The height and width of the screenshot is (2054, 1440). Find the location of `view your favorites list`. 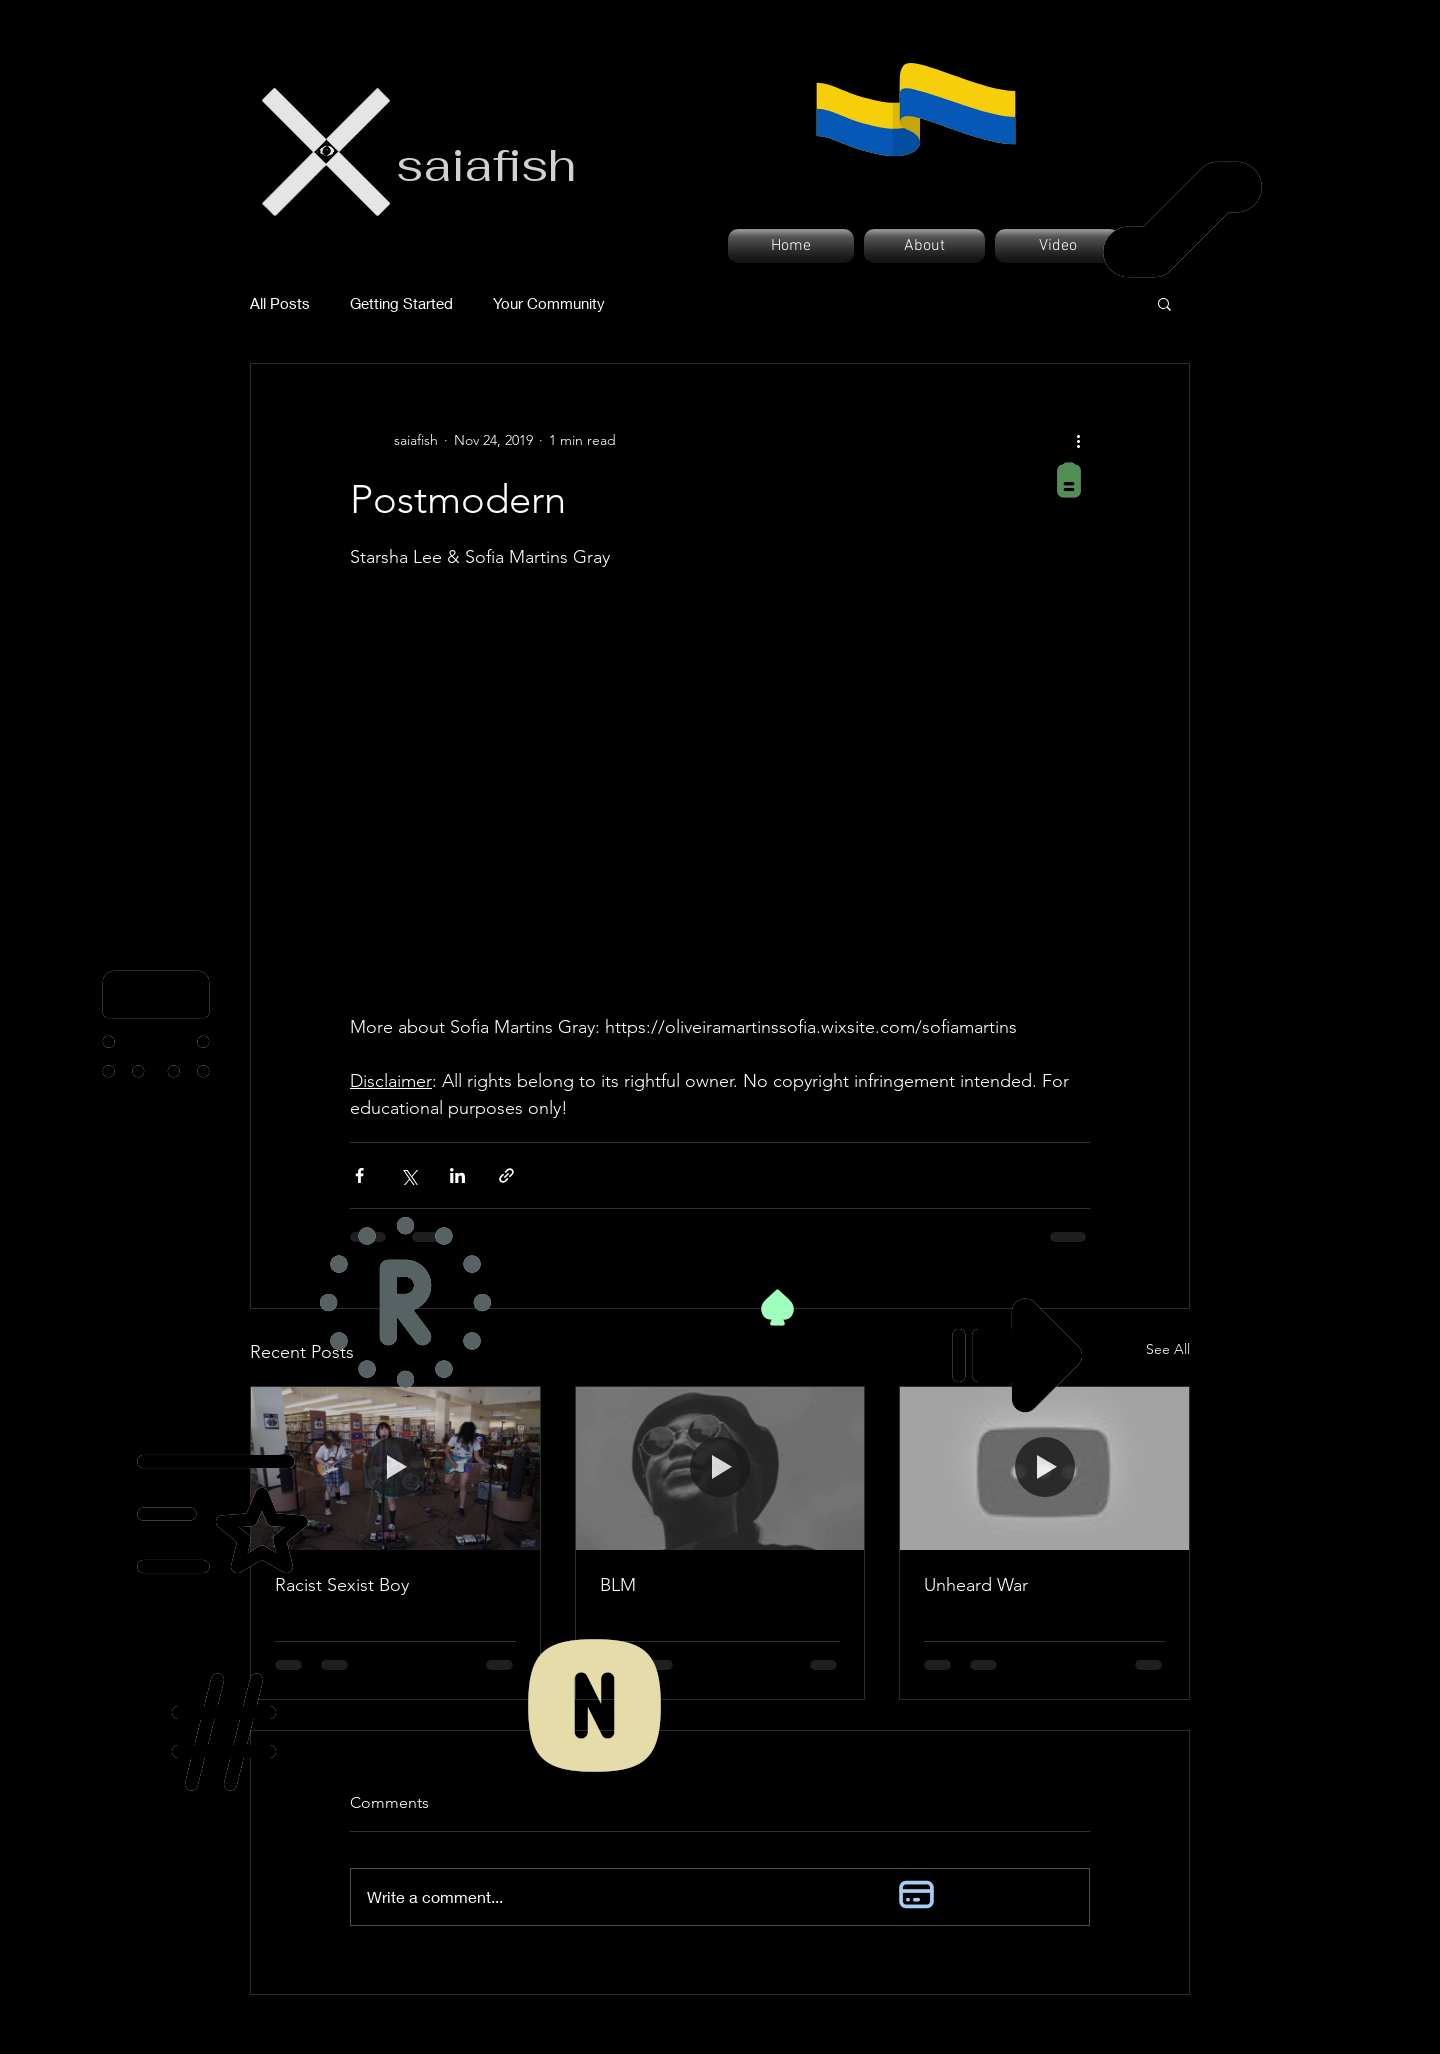

view your favorites list is located at coordinates (216, 1514).